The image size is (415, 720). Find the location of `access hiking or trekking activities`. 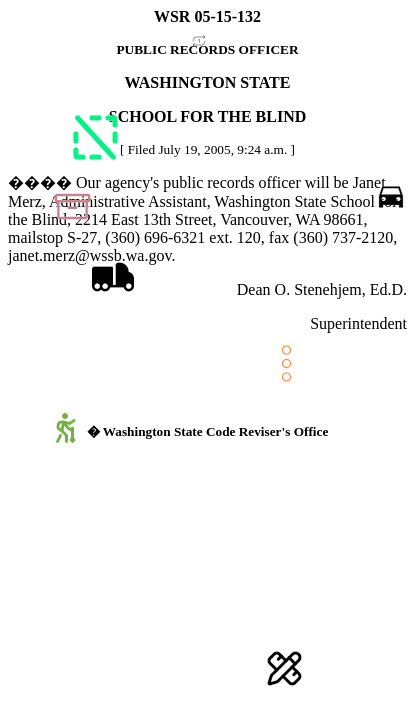

access hiking or trekking activities is located at coordinates (65, 428).